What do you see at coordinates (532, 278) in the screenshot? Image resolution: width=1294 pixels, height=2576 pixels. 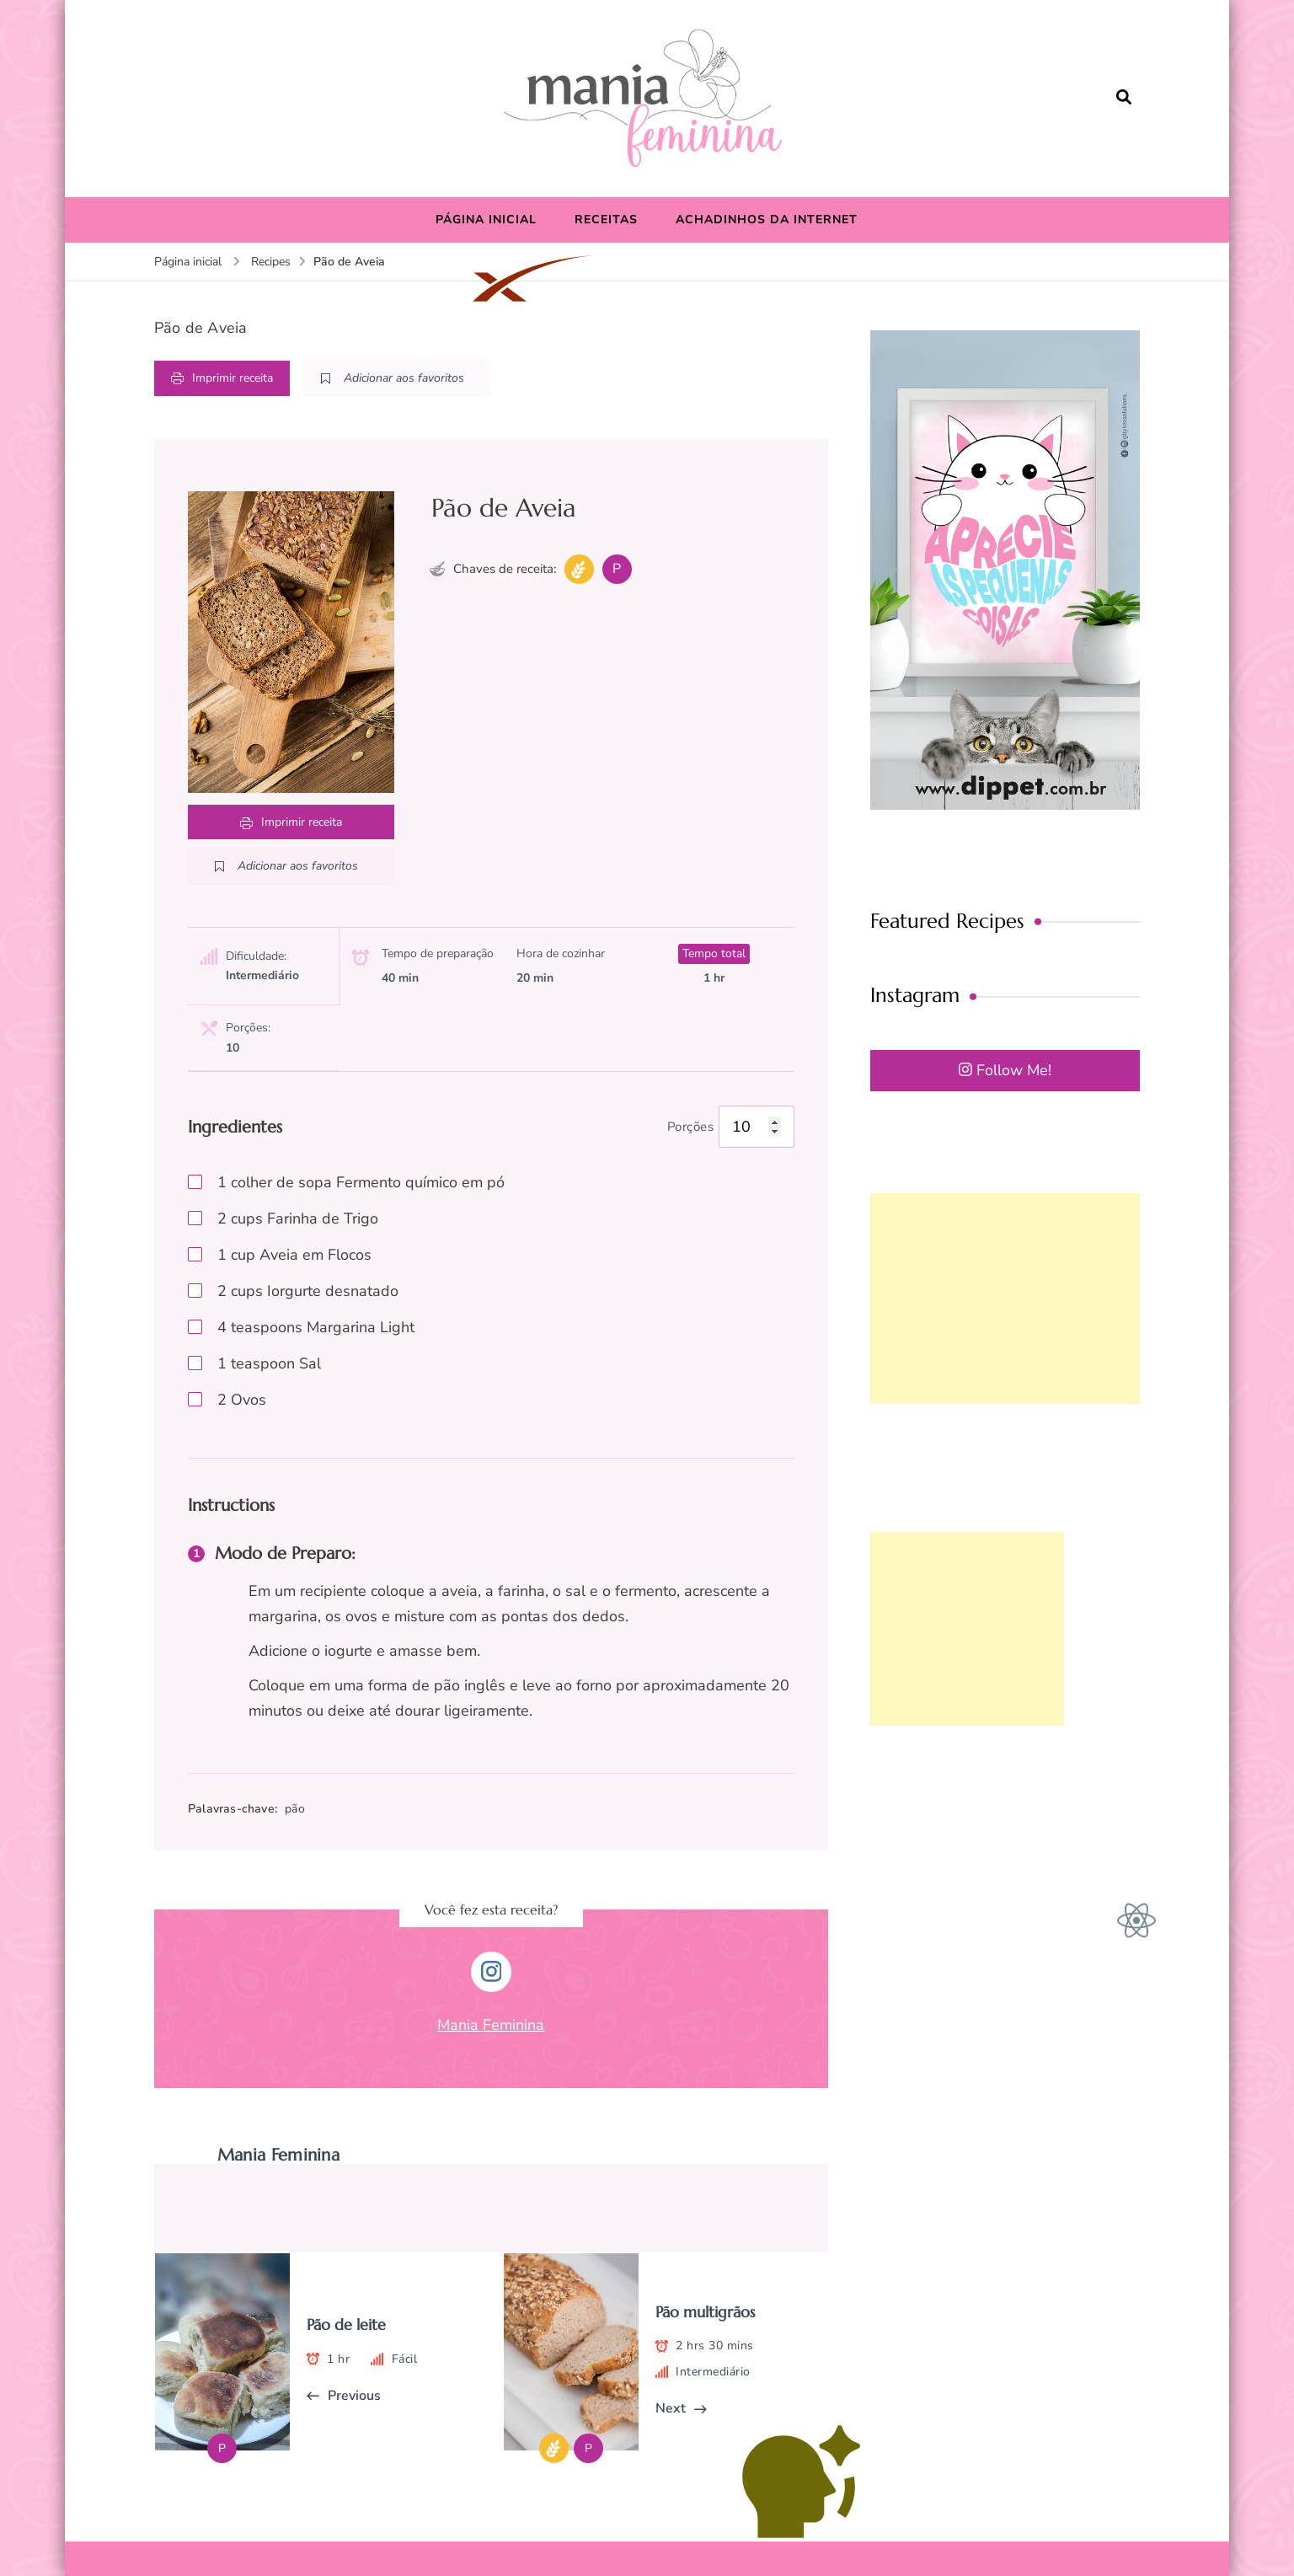 I see `spacex company logo` at bounding box center [532, 278].